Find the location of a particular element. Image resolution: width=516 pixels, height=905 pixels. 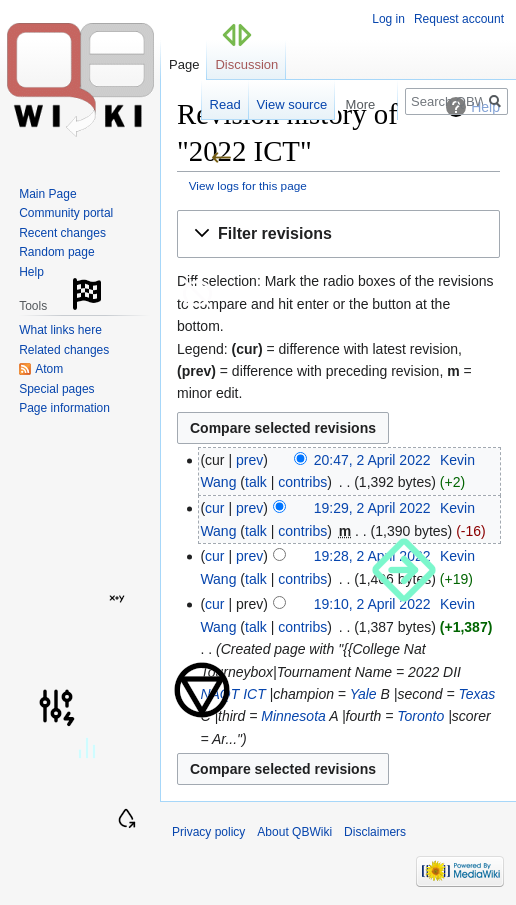

indicates completion or finish point is located at coordinates (87, 294).